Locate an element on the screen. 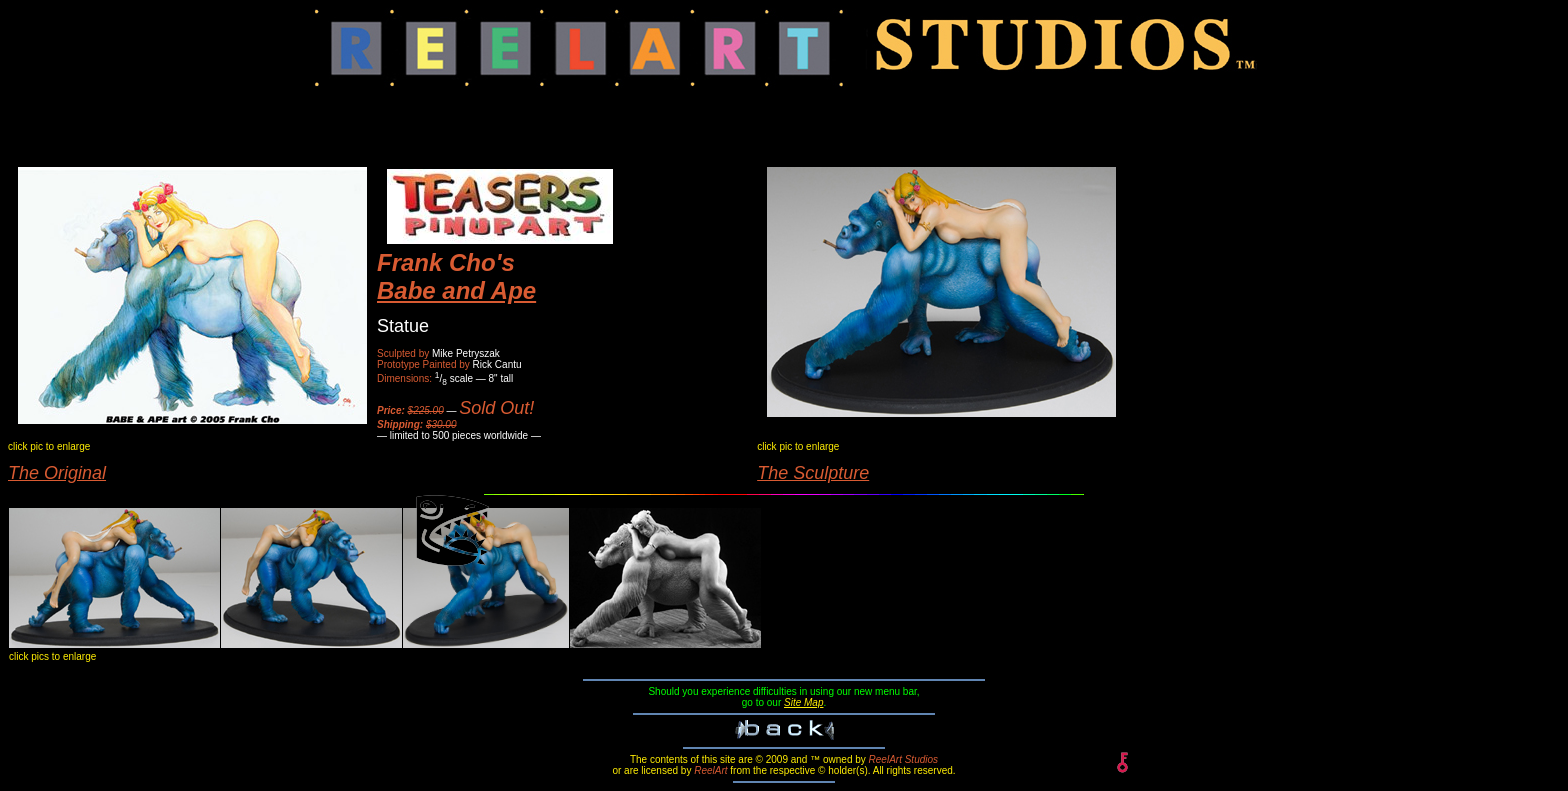 The width and height of the screenshot is (1568, 791). unlock a feature or access restricted content is located at coordinates (1122, 762).